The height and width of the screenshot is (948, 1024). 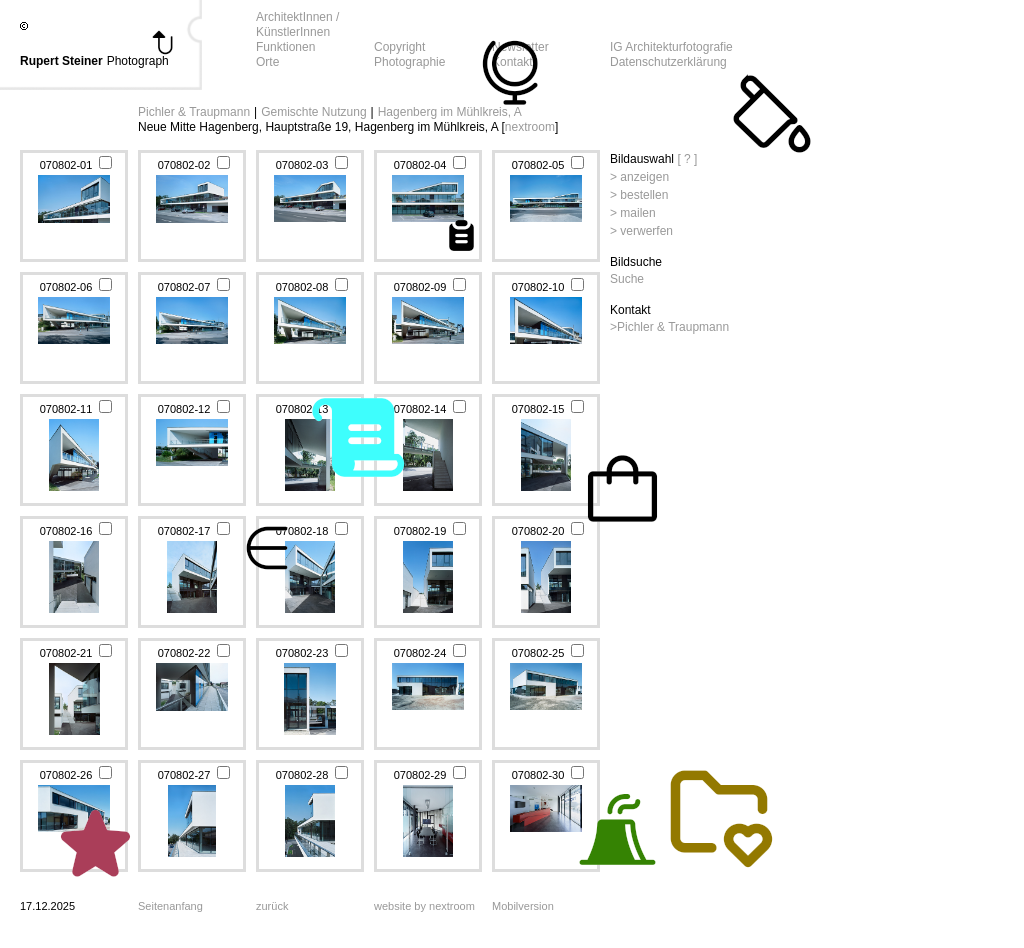 What do you see at coordinates (622, 492) in the screenshot?
I see `view your shopping bag` at bounding box center [622, 492].